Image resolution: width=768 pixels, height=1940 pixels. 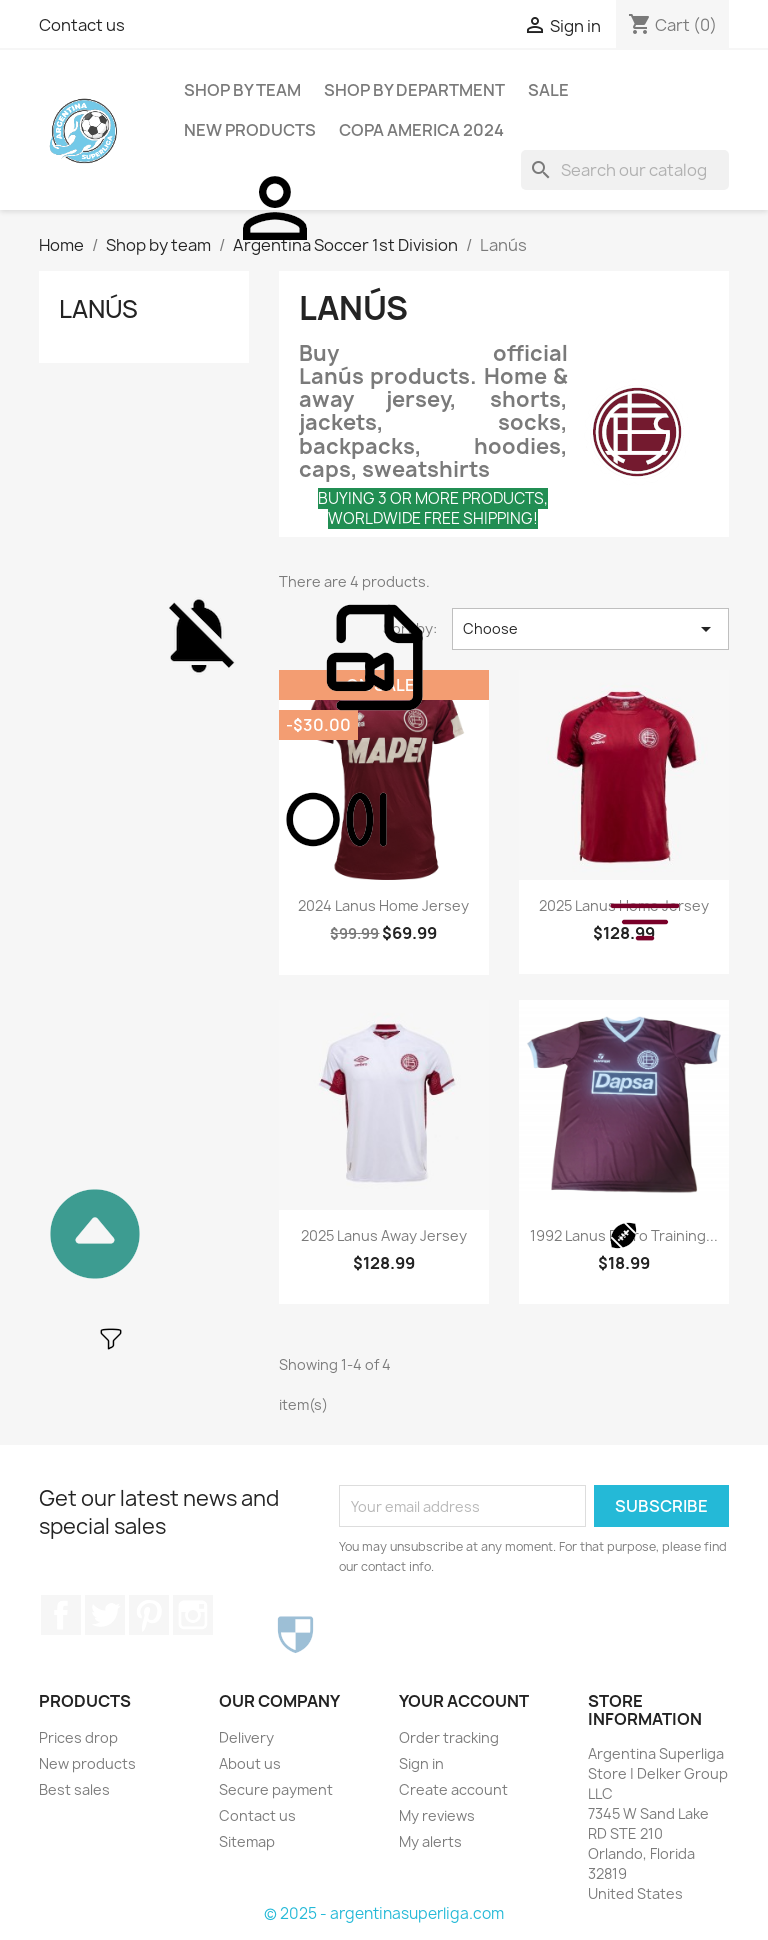 I want to click on indicates verified or secure status, so click(x=295, y=1632).